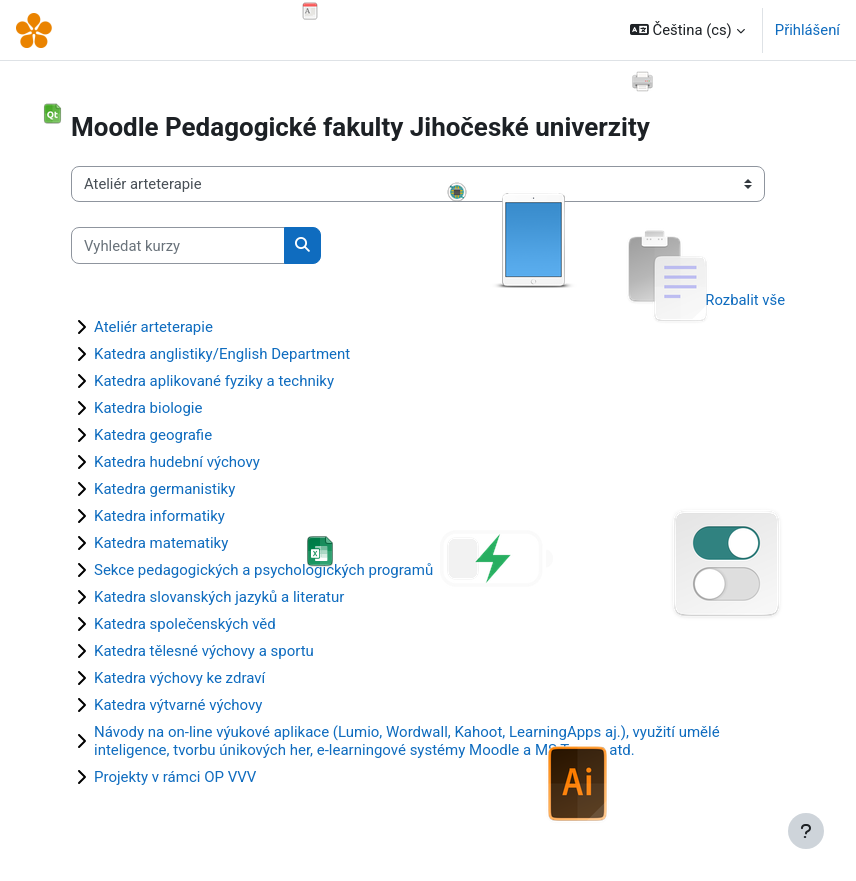 Image resolution: width=856 pixels, height=881 pixels. What do you see at coordinates (577, 783) in the screenshot?
I see `open an Adobe Illustrator file` at bounding box center [577, 783].